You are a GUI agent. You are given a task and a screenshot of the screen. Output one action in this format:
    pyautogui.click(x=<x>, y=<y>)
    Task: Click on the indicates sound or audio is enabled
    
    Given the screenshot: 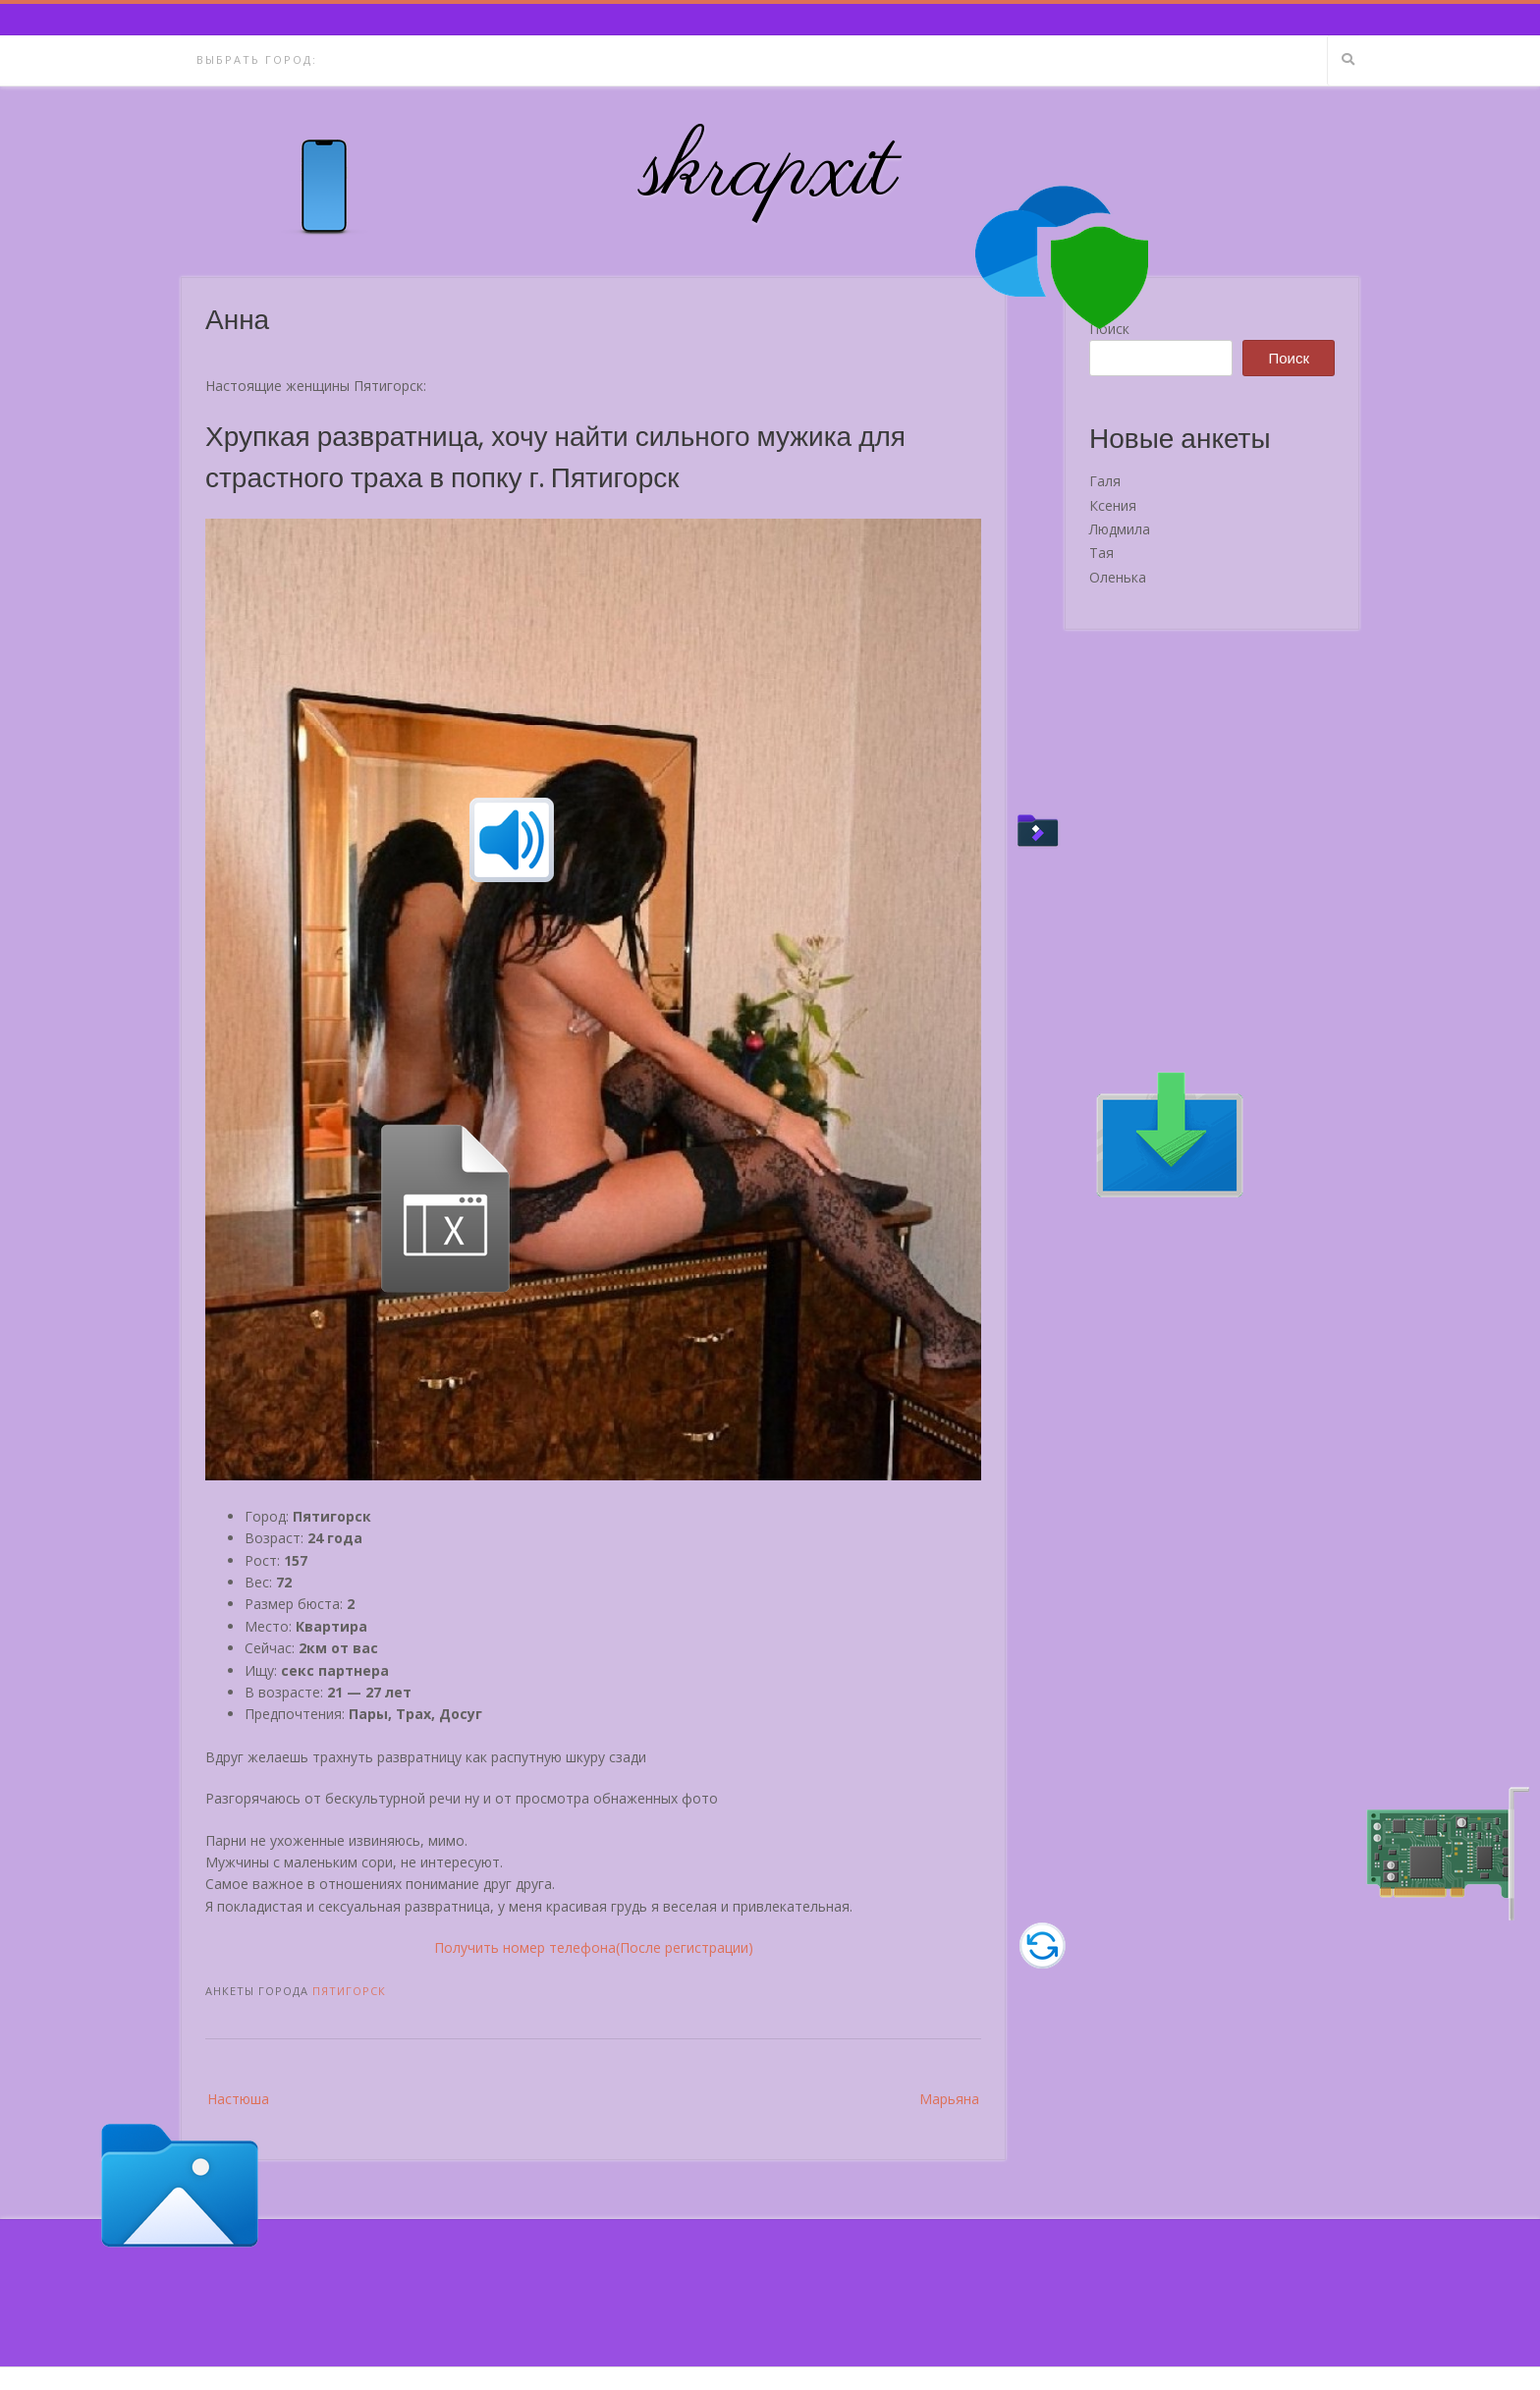 What is the action you would take?
    pyautogui.click(x=578, y=774)
    